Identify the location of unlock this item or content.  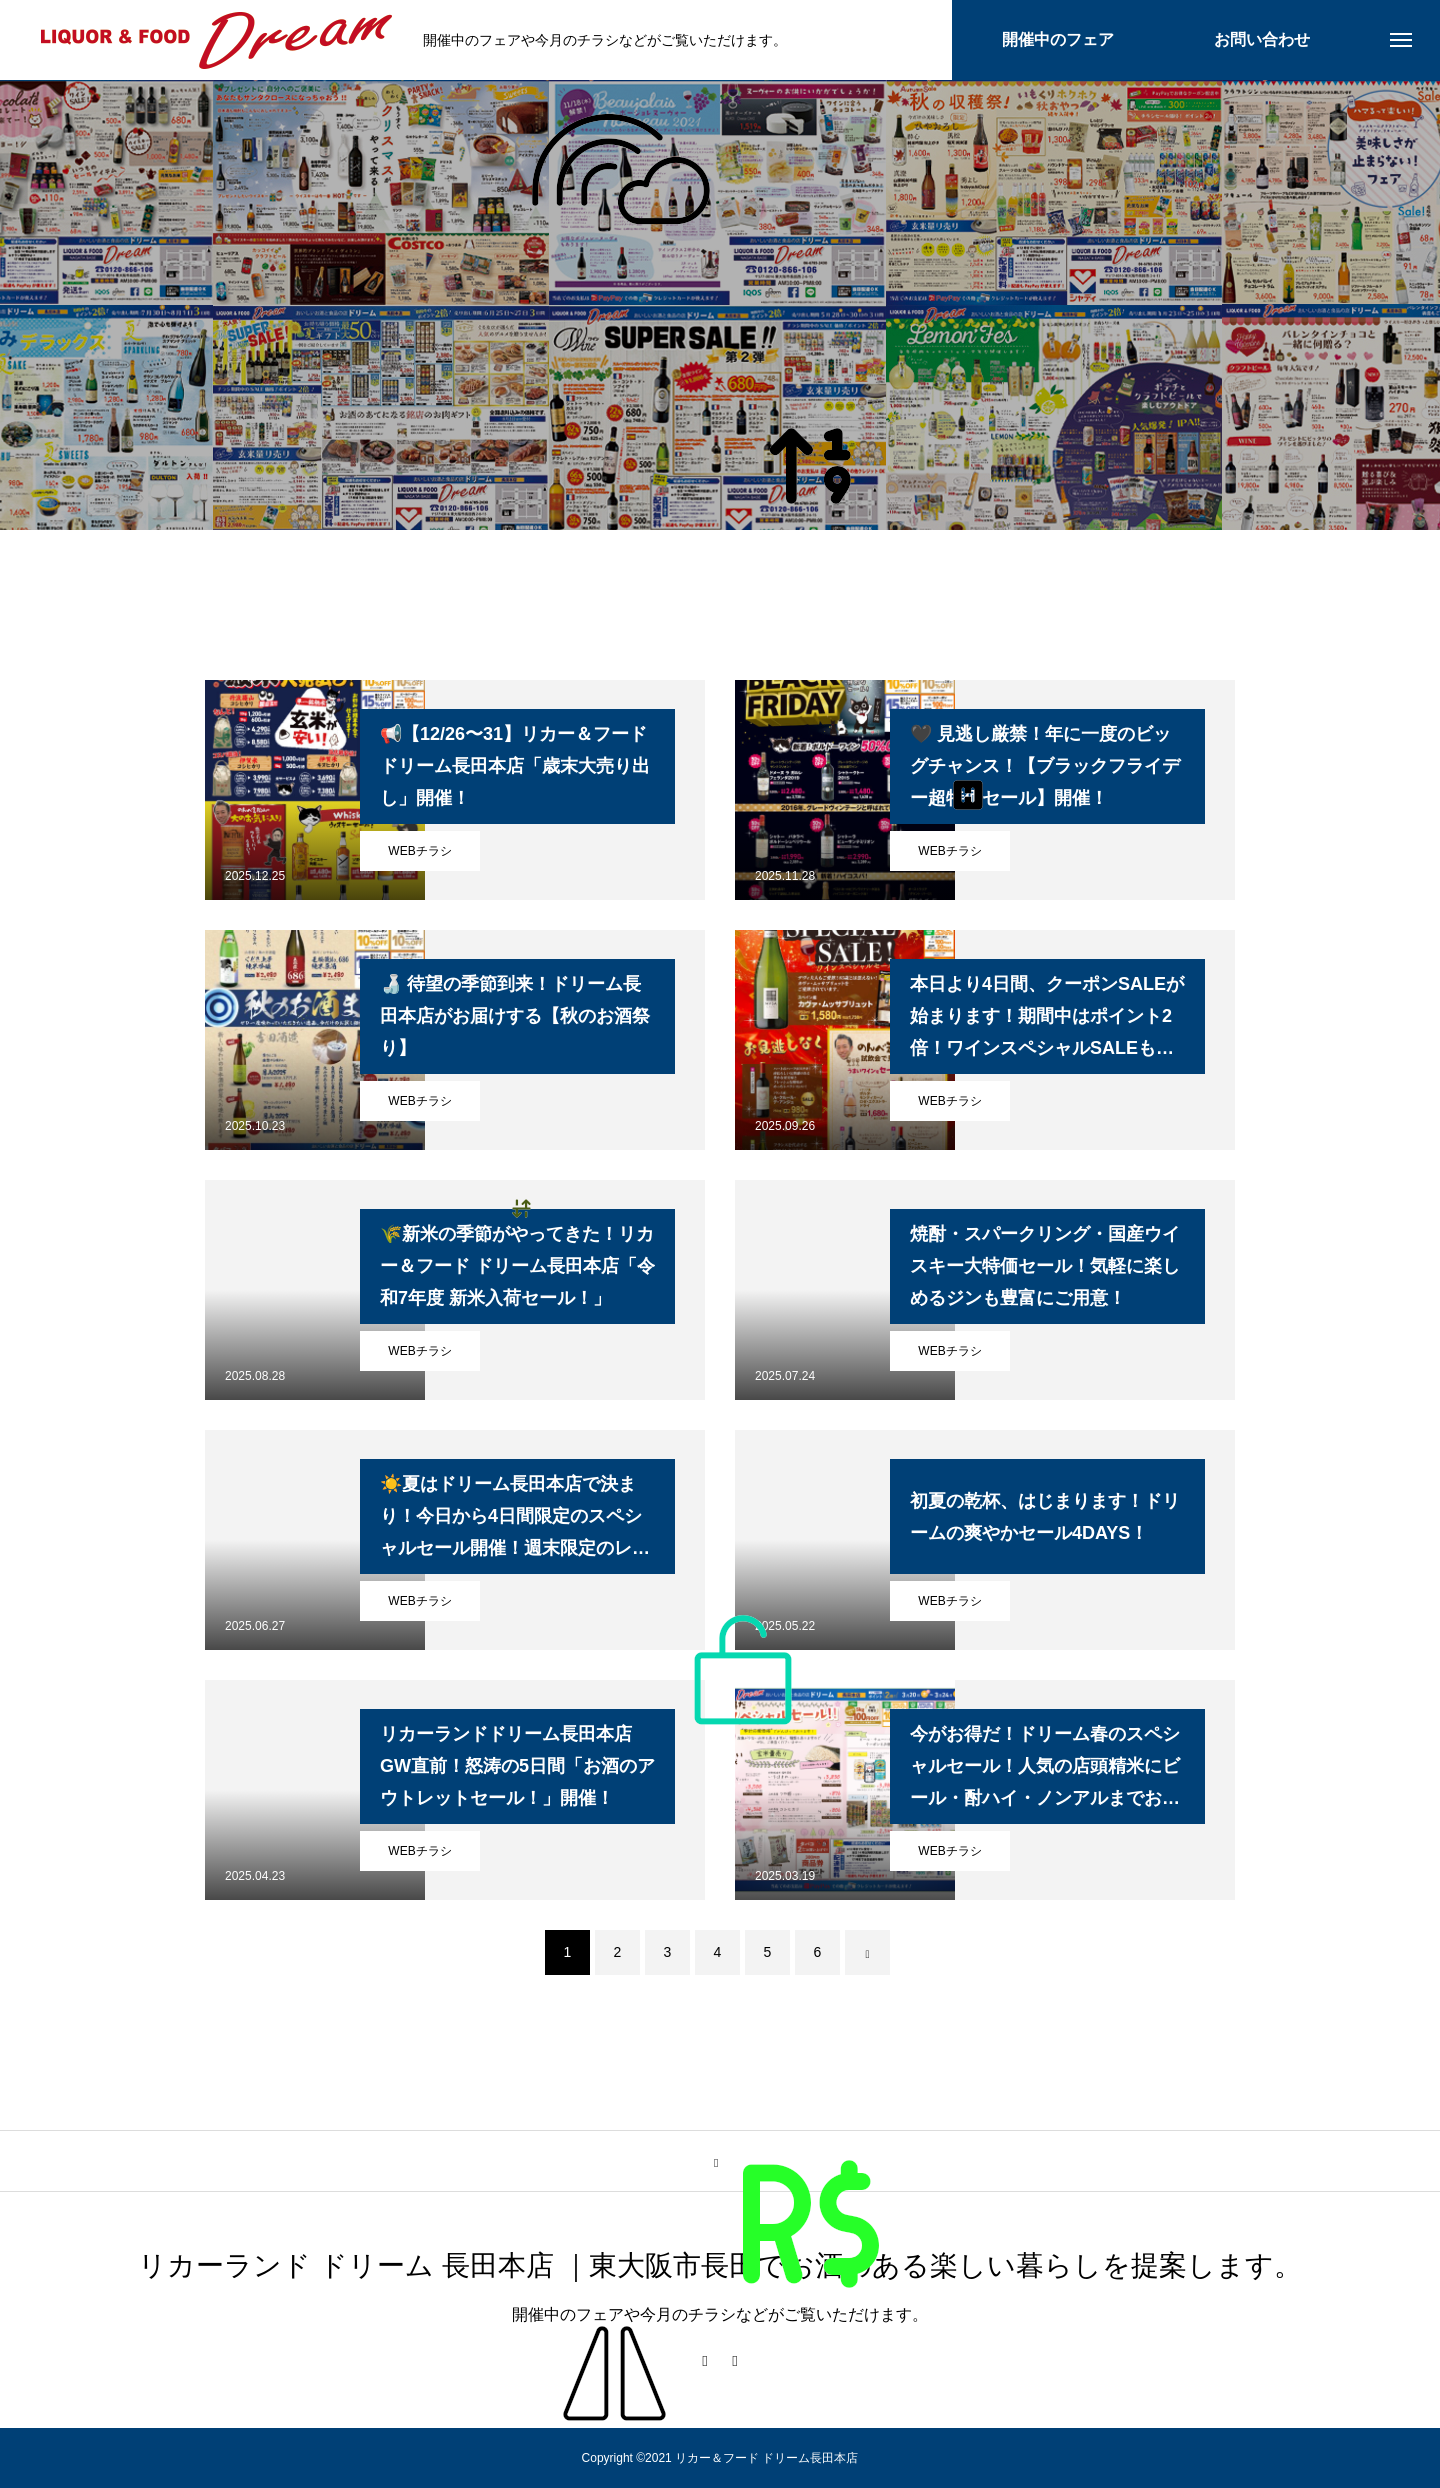
(743, 1676).